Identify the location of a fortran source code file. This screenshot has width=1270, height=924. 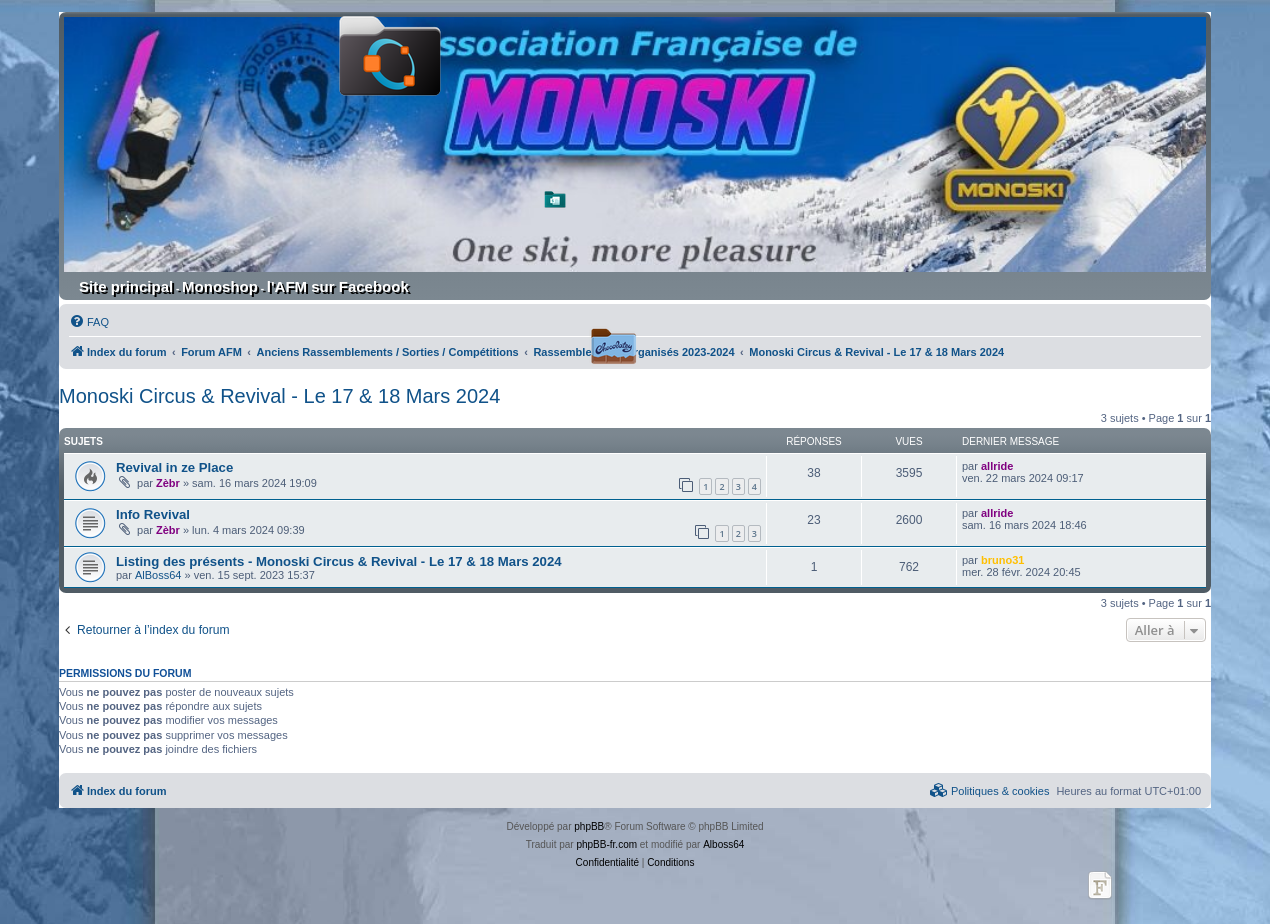
(1100, 885).